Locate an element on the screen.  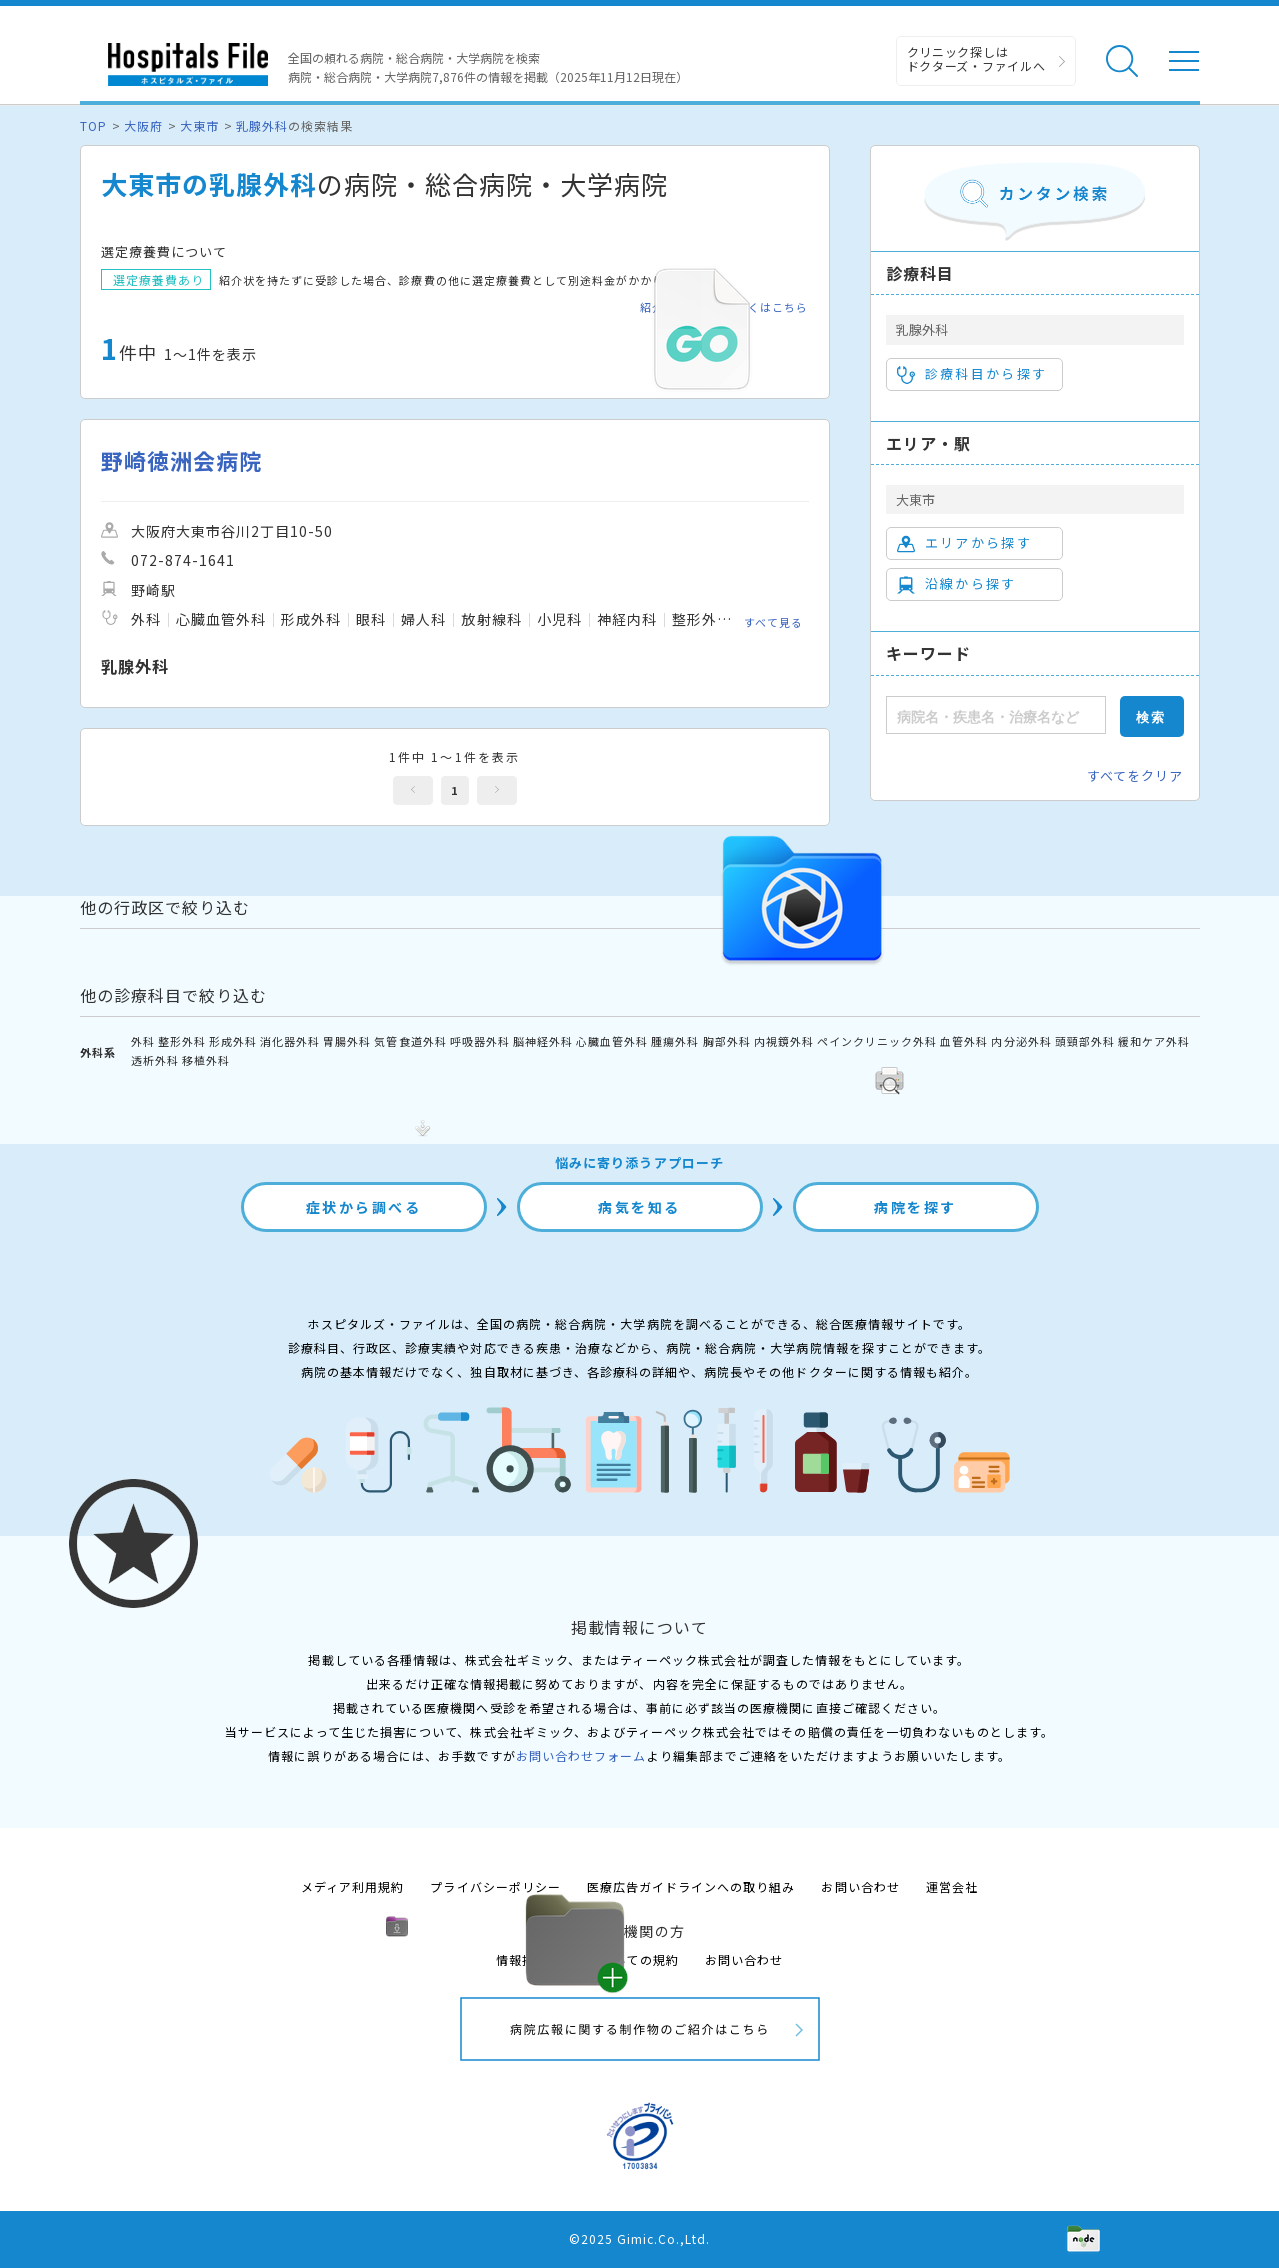
set default applications for file types is located at coordinates (133, 1543).